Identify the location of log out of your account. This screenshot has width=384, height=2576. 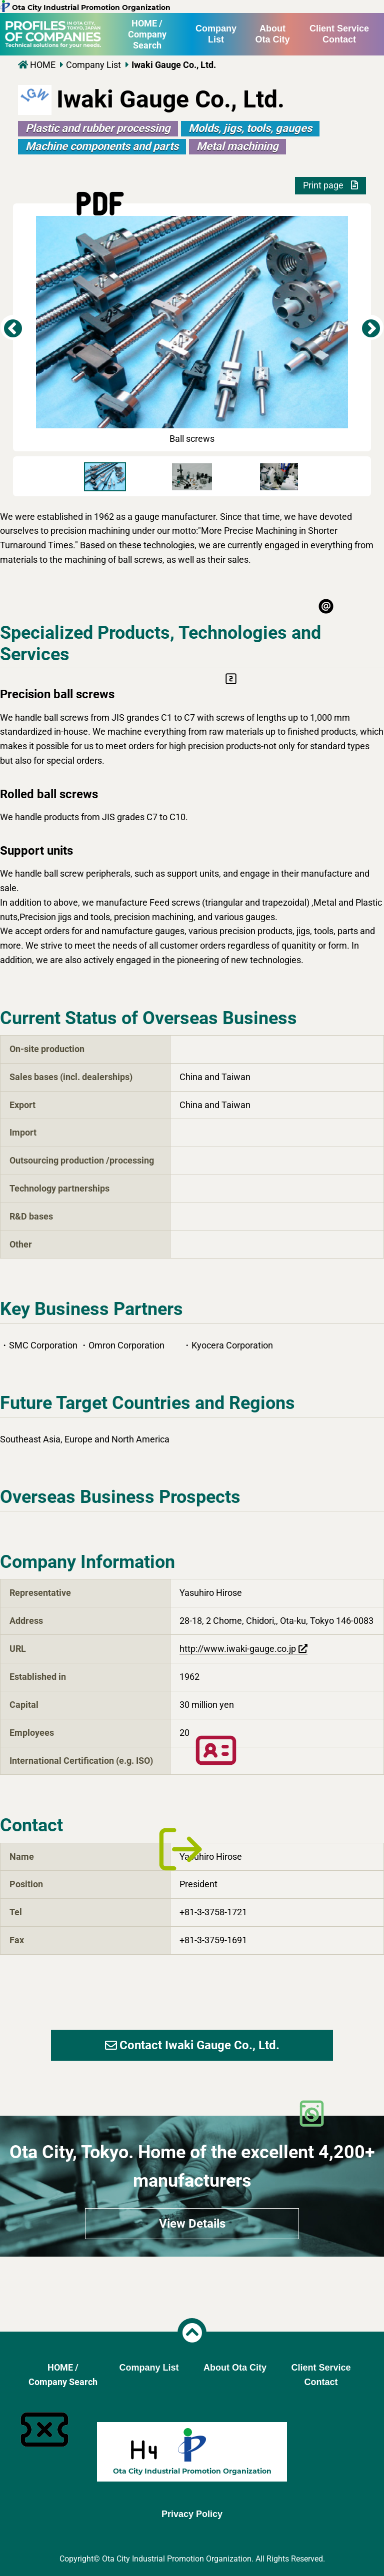
(180, 1849).